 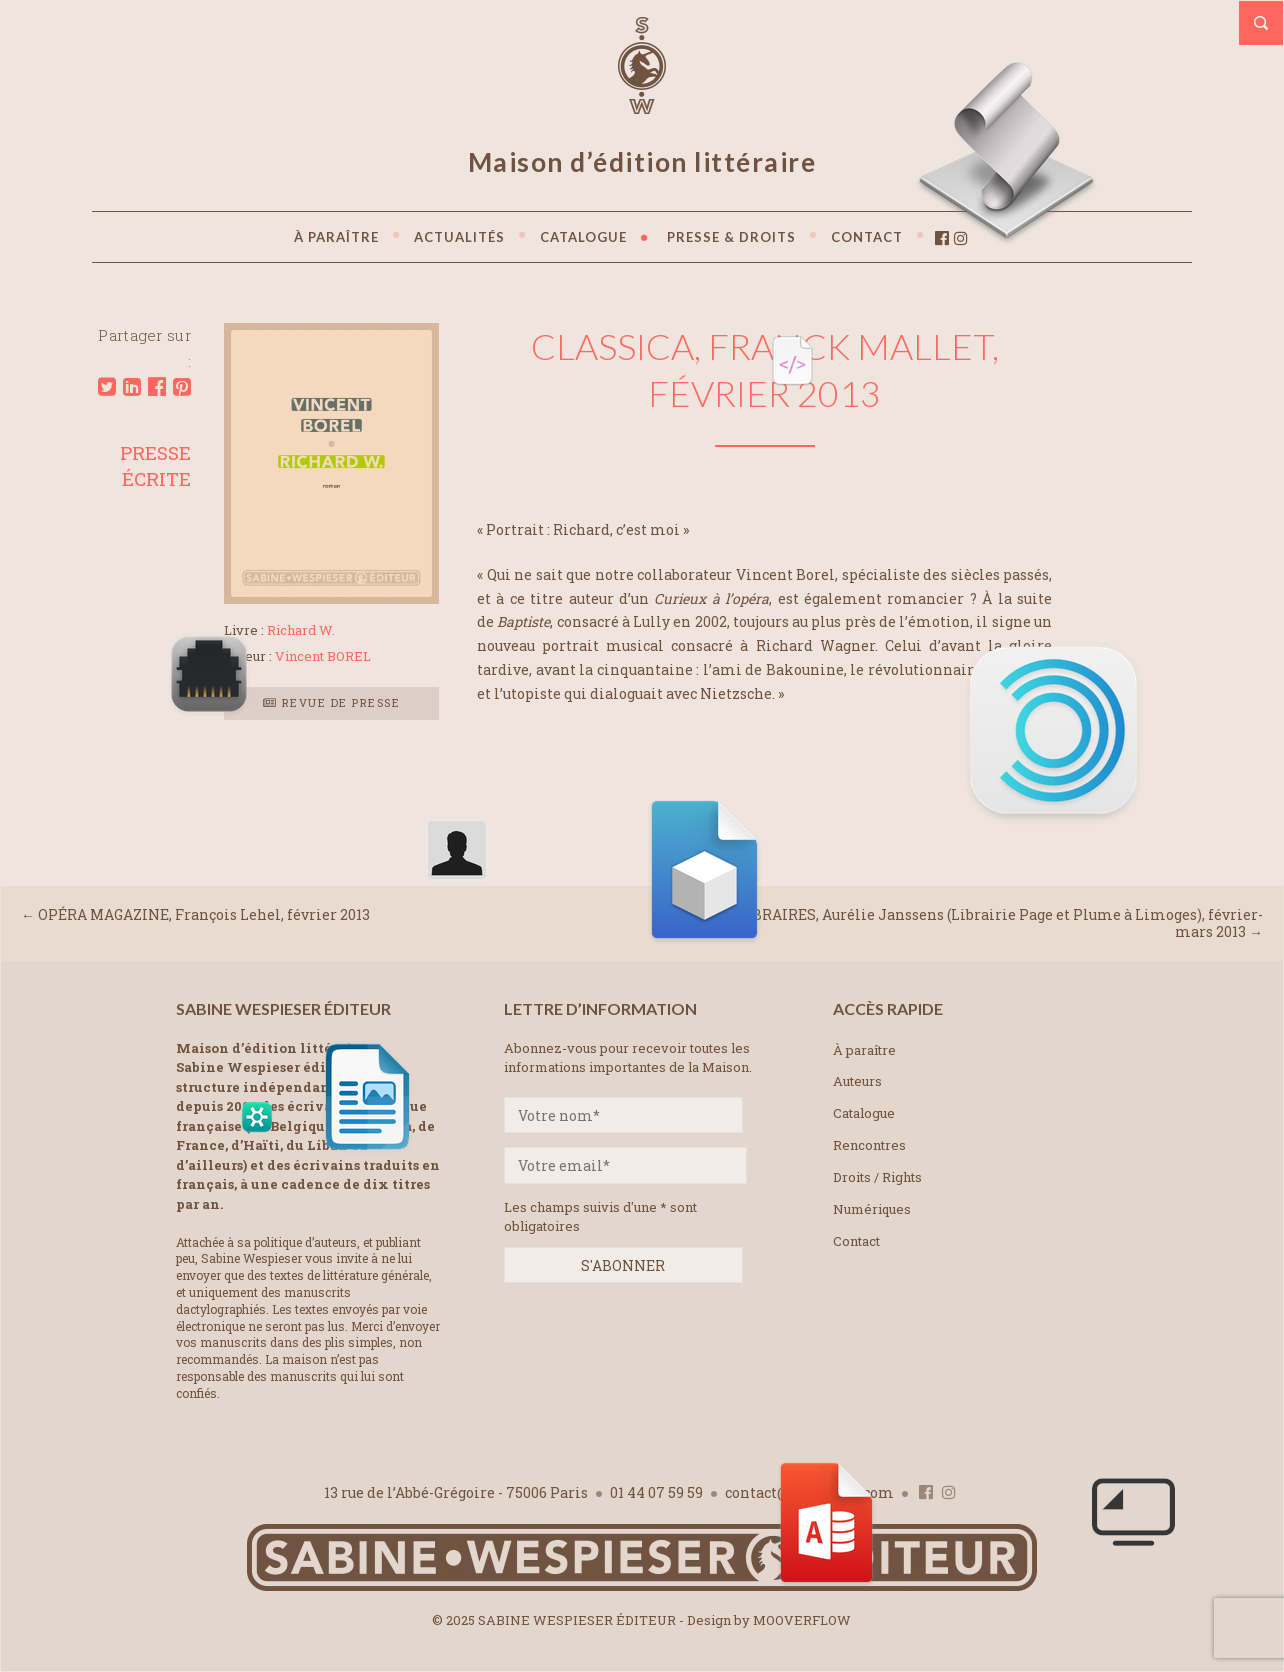 What do you see at coordinates (209, 674) in the screenshot?
I see `indicates an RJ11 telephone/DSL network port` at bounding box center [209, 674].